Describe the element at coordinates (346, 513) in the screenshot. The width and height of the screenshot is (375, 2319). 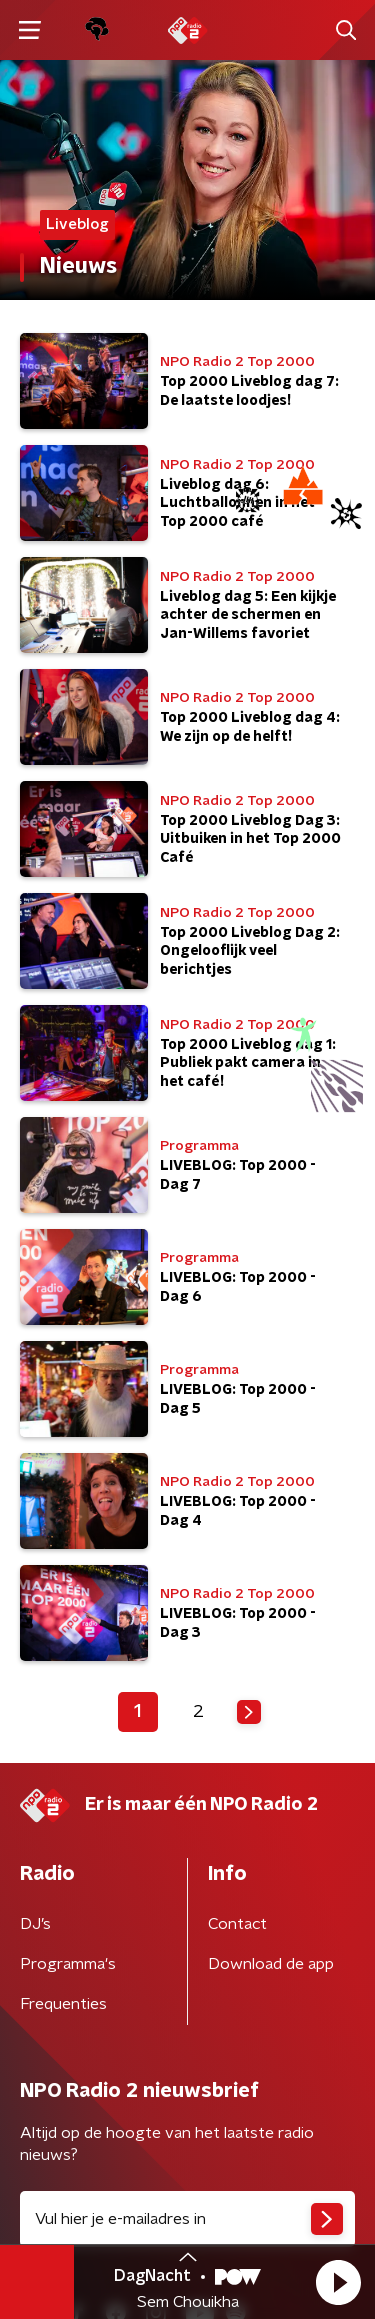
I see `indicates a biological or molecular element in a game` at that location.